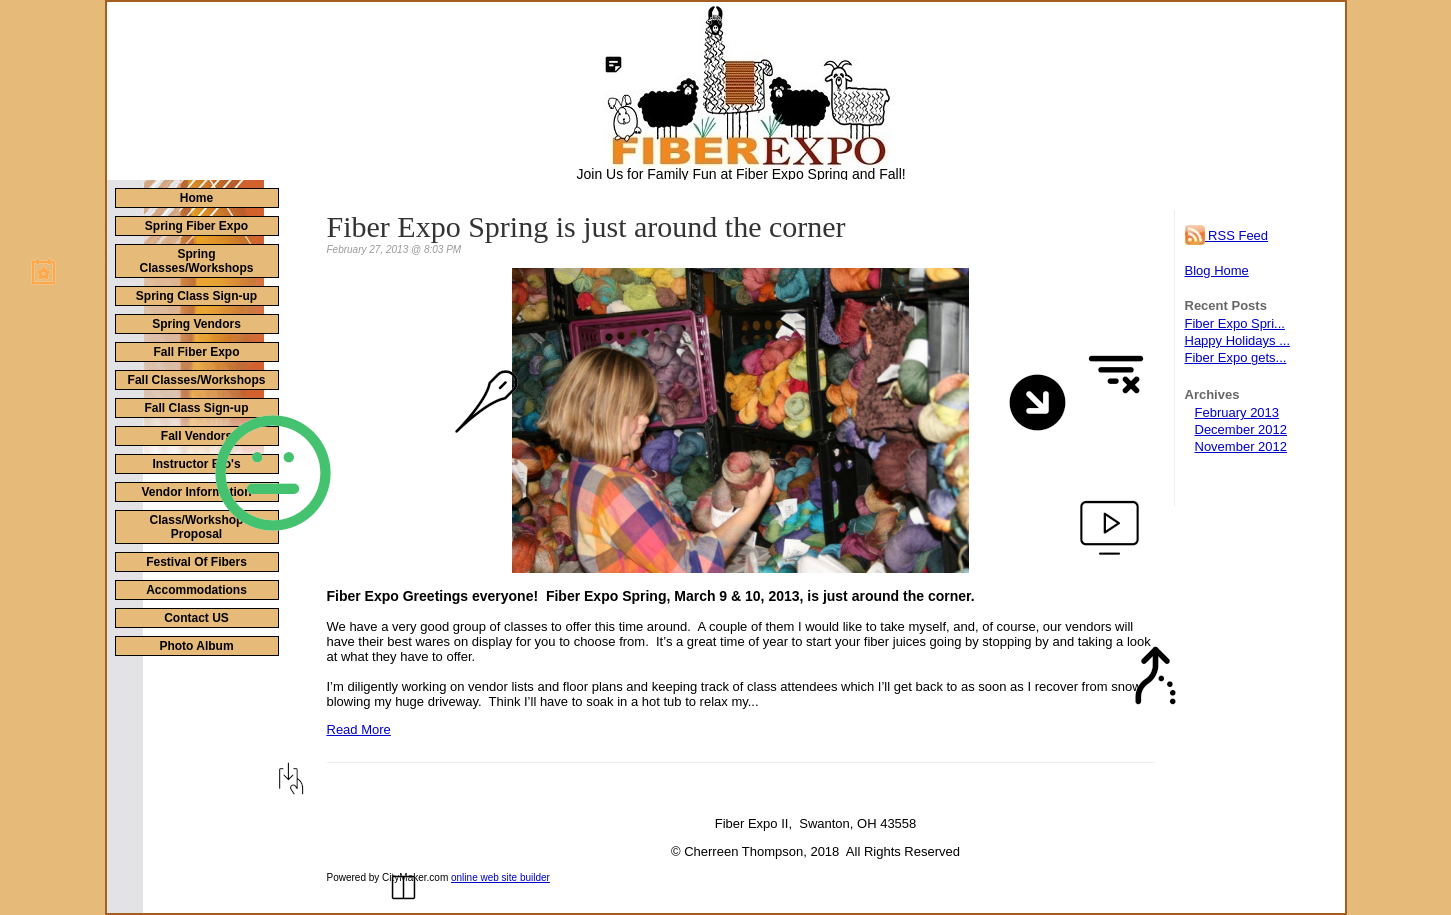  Describe the element at coordinates (1037, 402) in the screenshot. I see `navigate to the next section diagonally` at that location.